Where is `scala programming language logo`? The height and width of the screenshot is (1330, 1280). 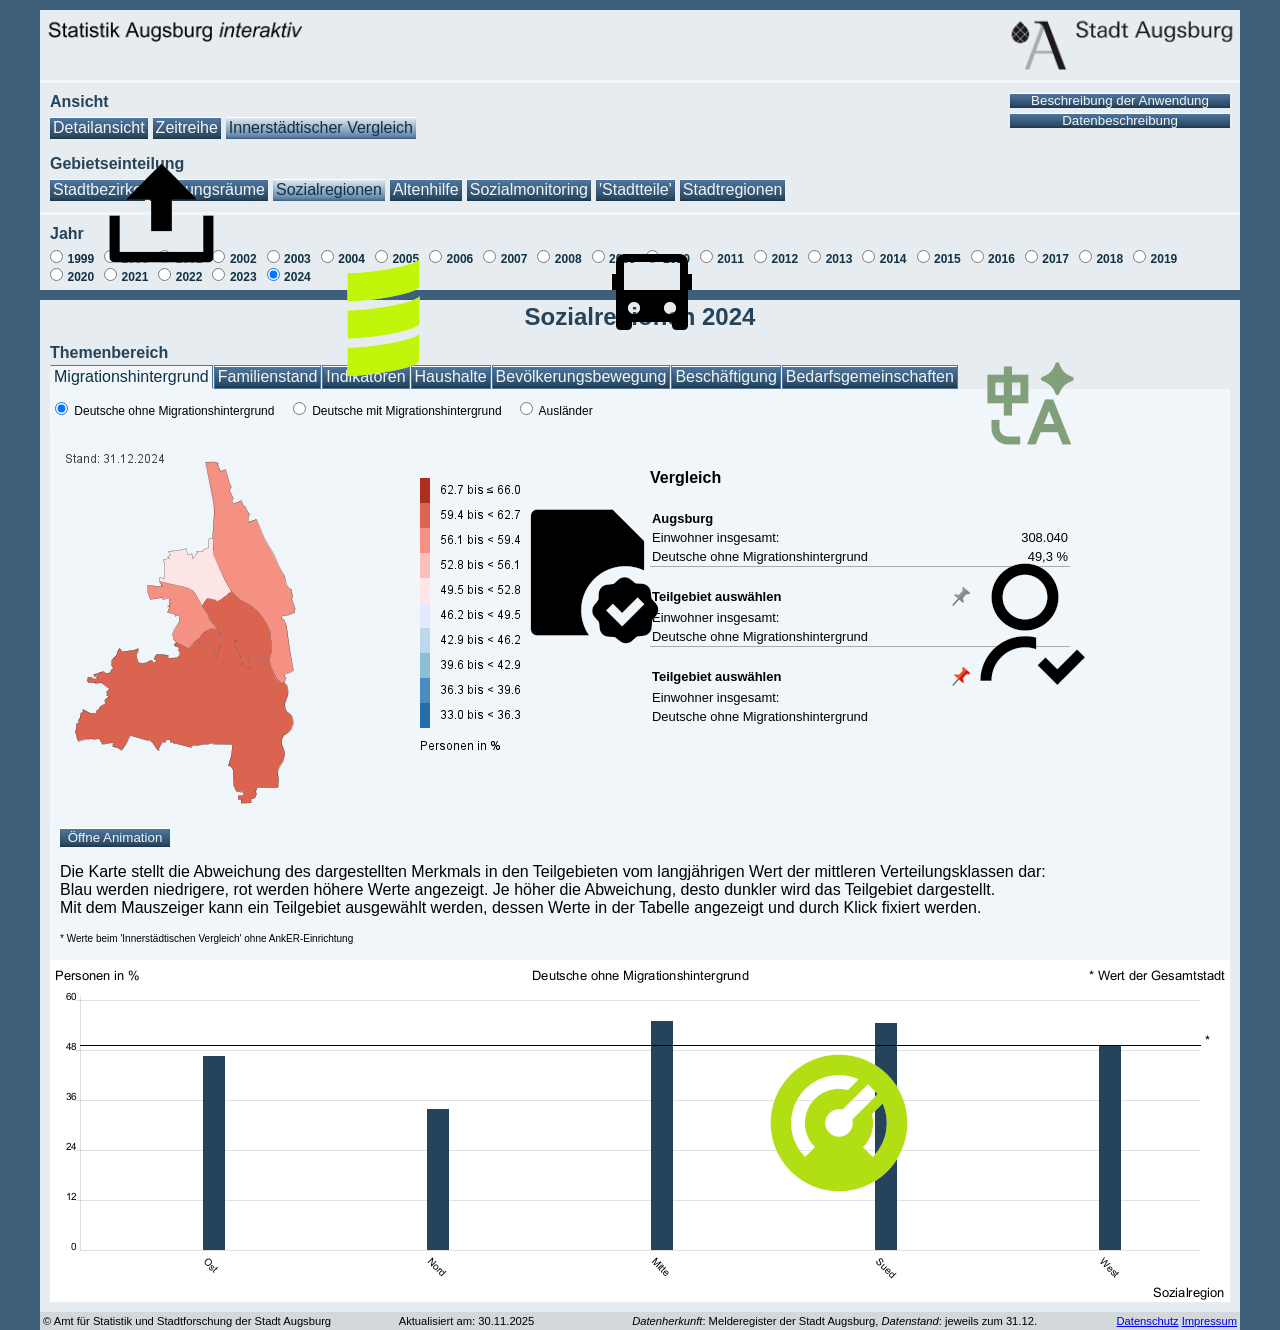 scala programming language logo is located at coordinates (383, 317).